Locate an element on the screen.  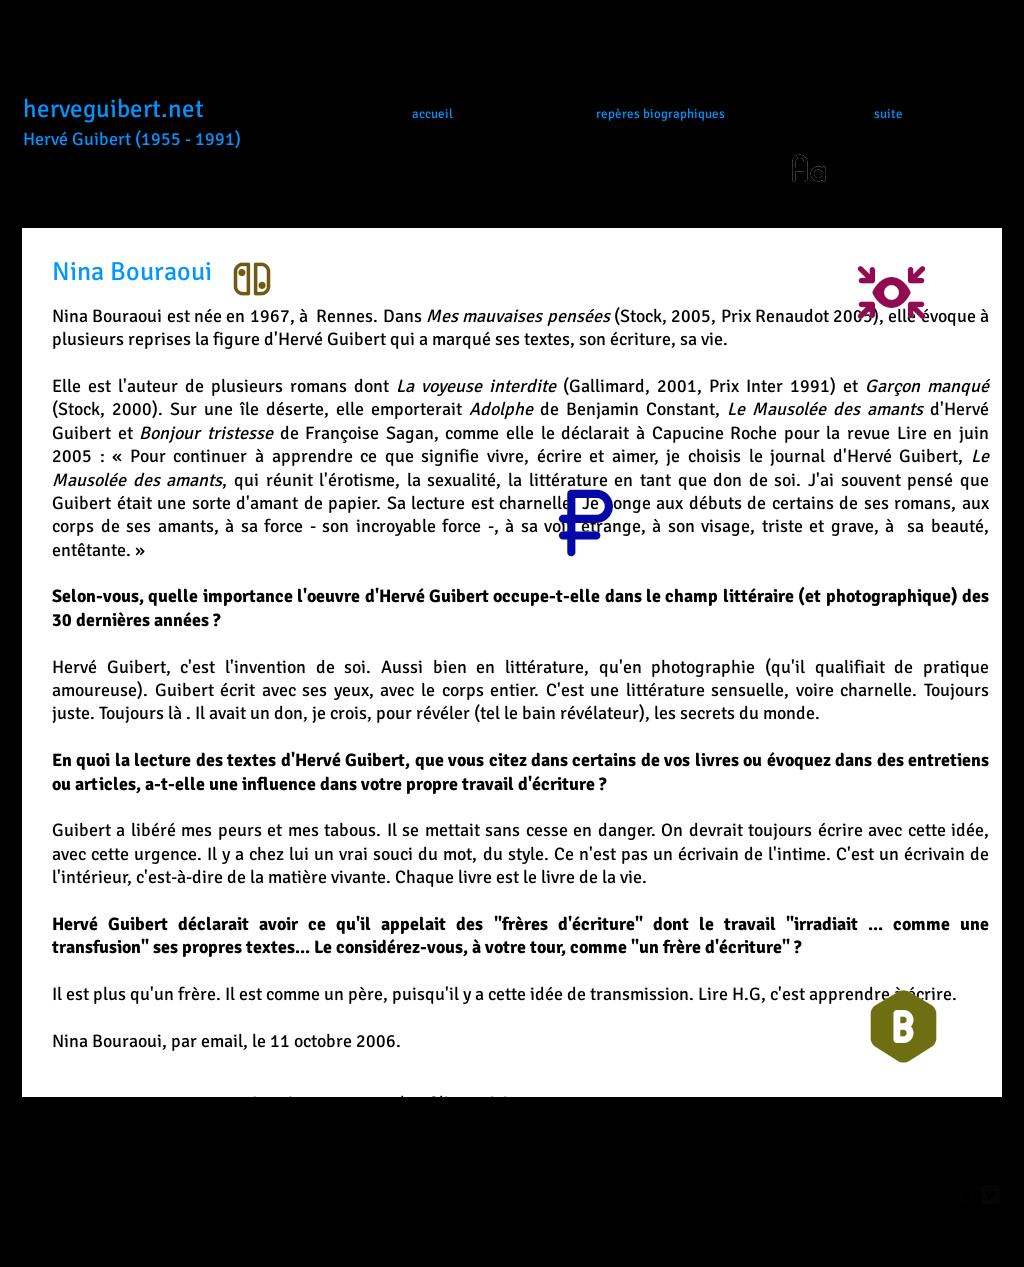
change text case formatting is located at coordinates (809, 168).